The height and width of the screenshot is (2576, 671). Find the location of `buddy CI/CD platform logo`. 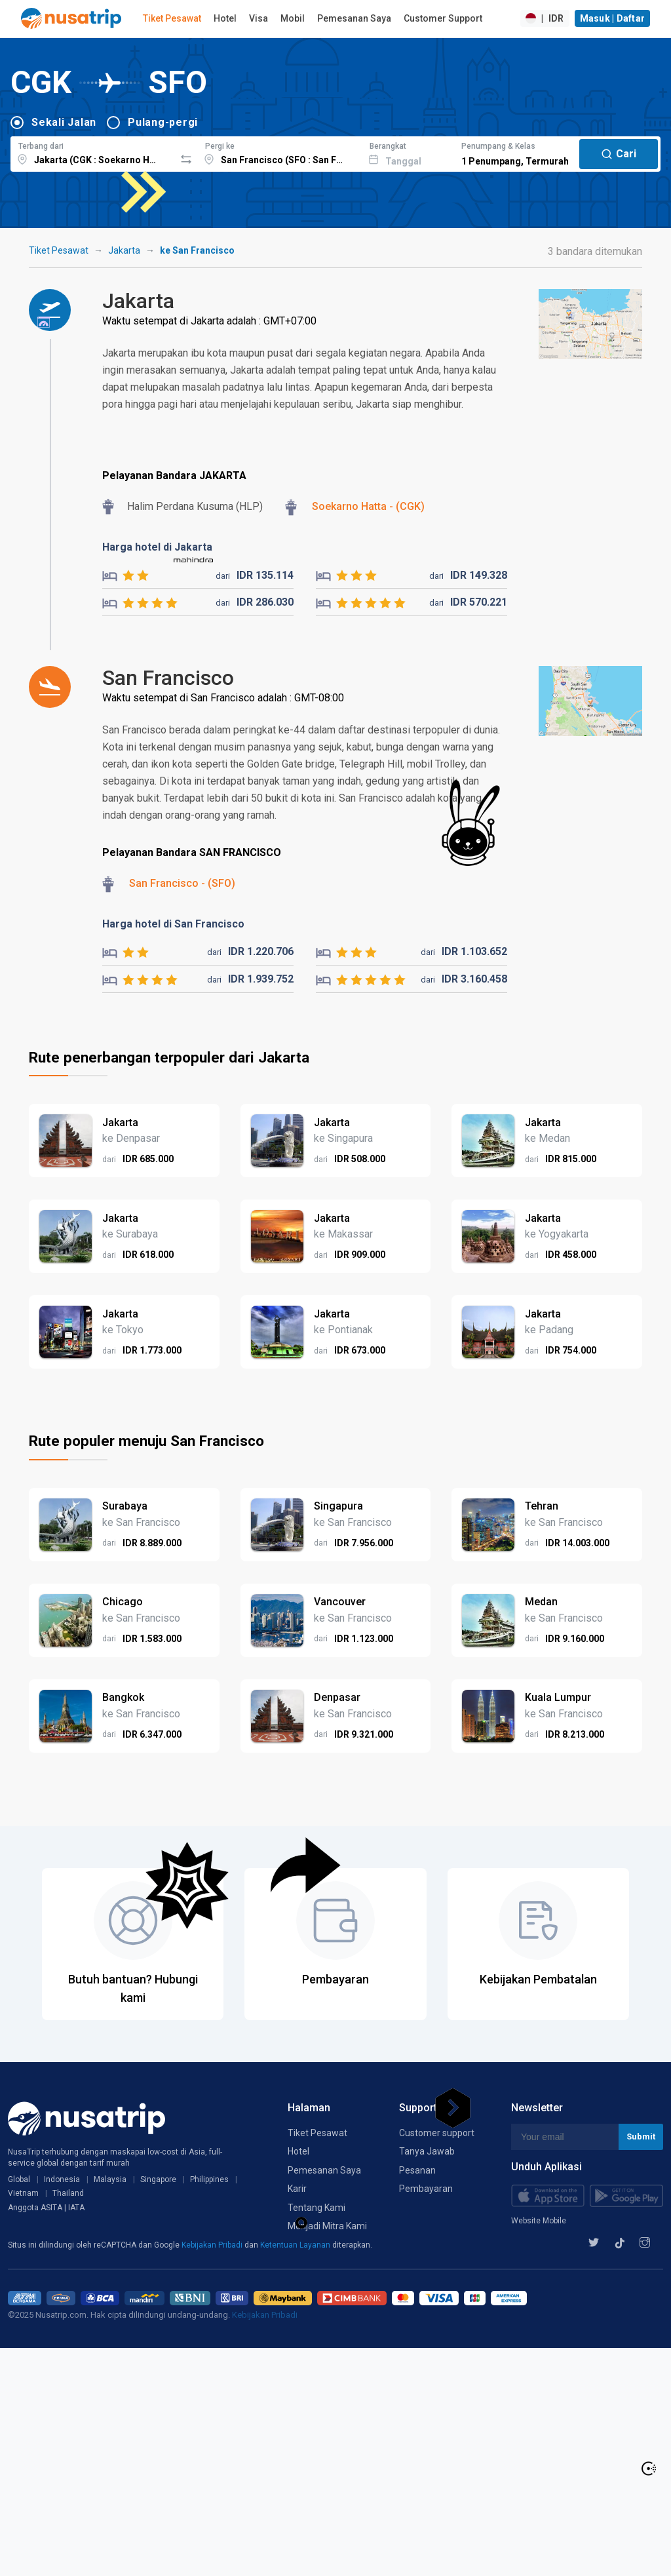

buddy CI/CD platform logo is located at coordinates (453, 2108).